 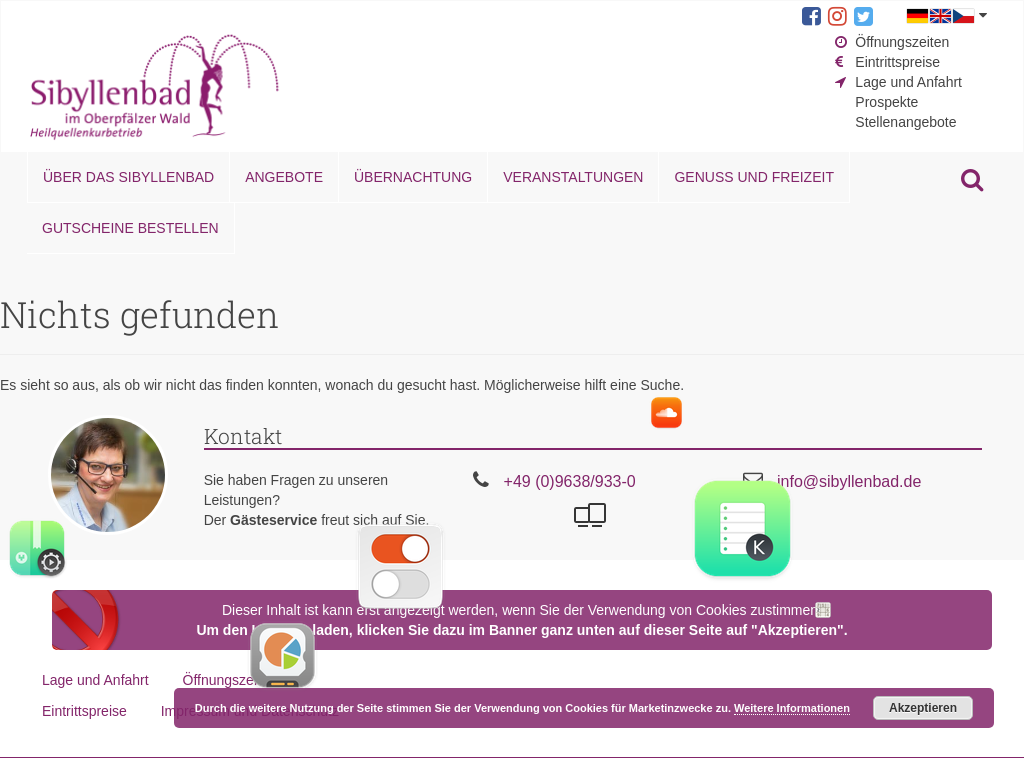 What do you see at coordinates (823, 610) in the screenshot?
I see `open the sudoku puzzle game` at bounding box center [823, 610].